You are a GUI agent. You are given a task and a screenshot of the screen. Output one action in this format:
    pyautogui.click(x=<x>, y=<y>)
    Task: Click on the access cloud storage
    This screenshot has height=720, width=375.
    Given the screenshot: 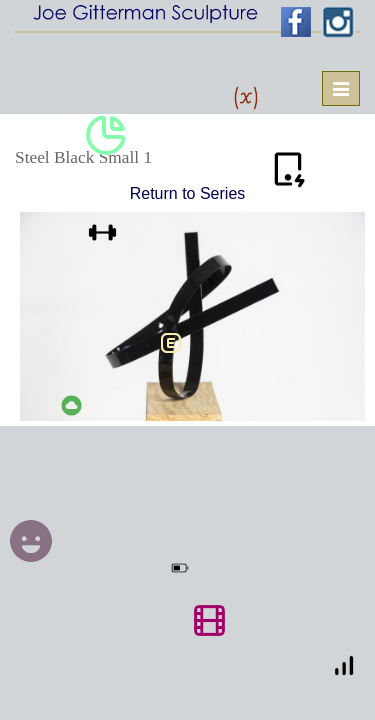 What is the action you would take?
    pyautogui.click(x=71, y=405)
    